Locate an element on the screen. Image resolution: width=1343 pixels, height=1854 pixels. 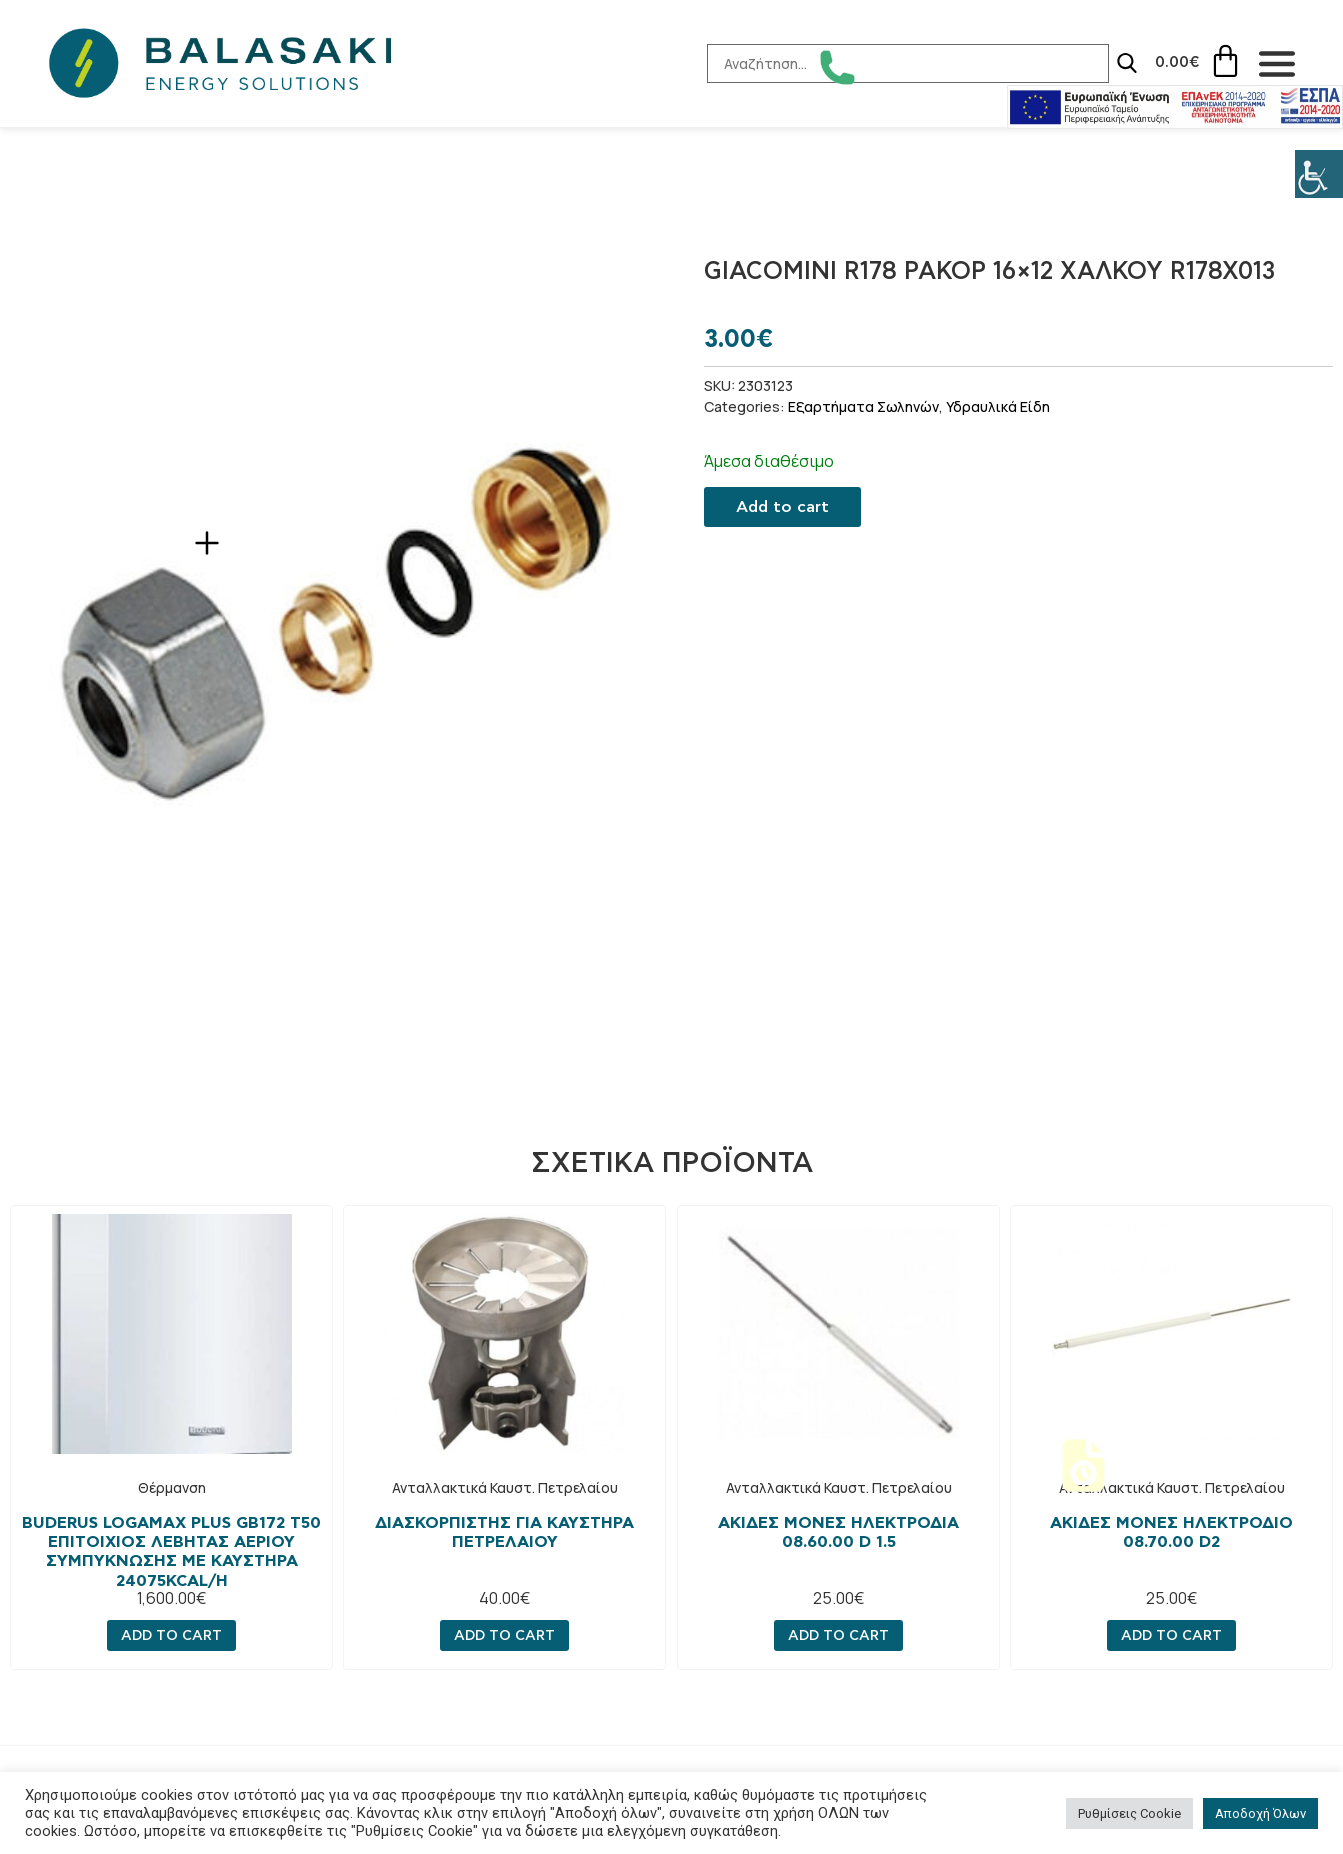
make a phone call is located at coordinates (837, 67).